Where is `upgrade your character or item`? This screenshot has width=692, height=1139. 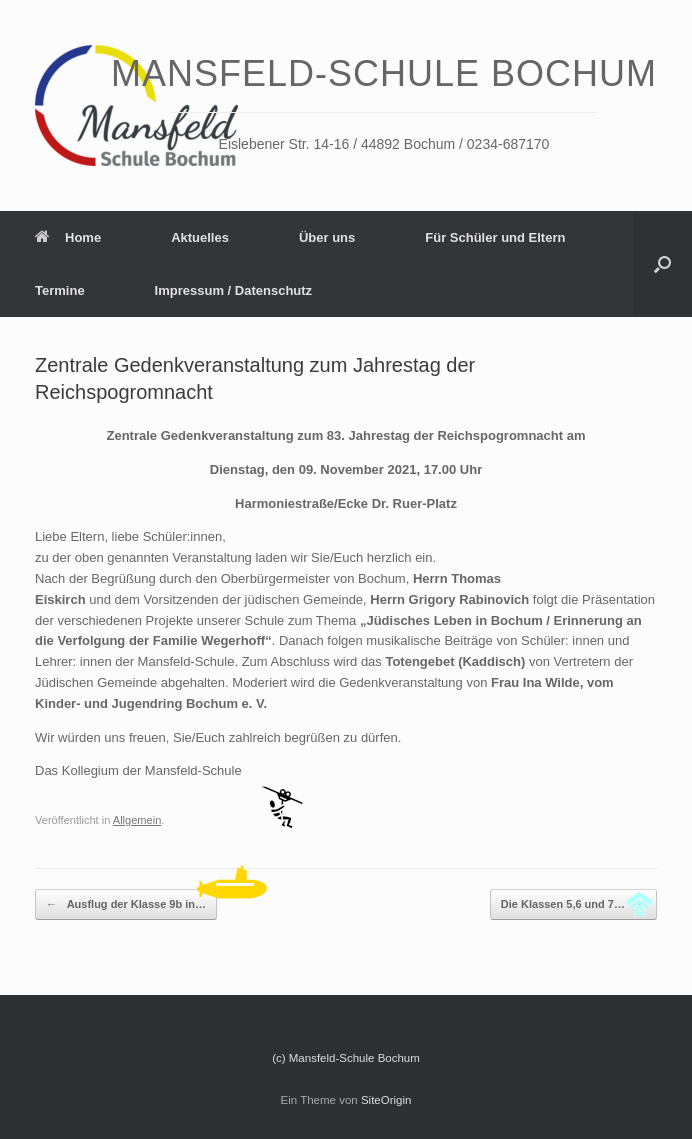
upgrade your character or item is located at coordinates (639, 904).